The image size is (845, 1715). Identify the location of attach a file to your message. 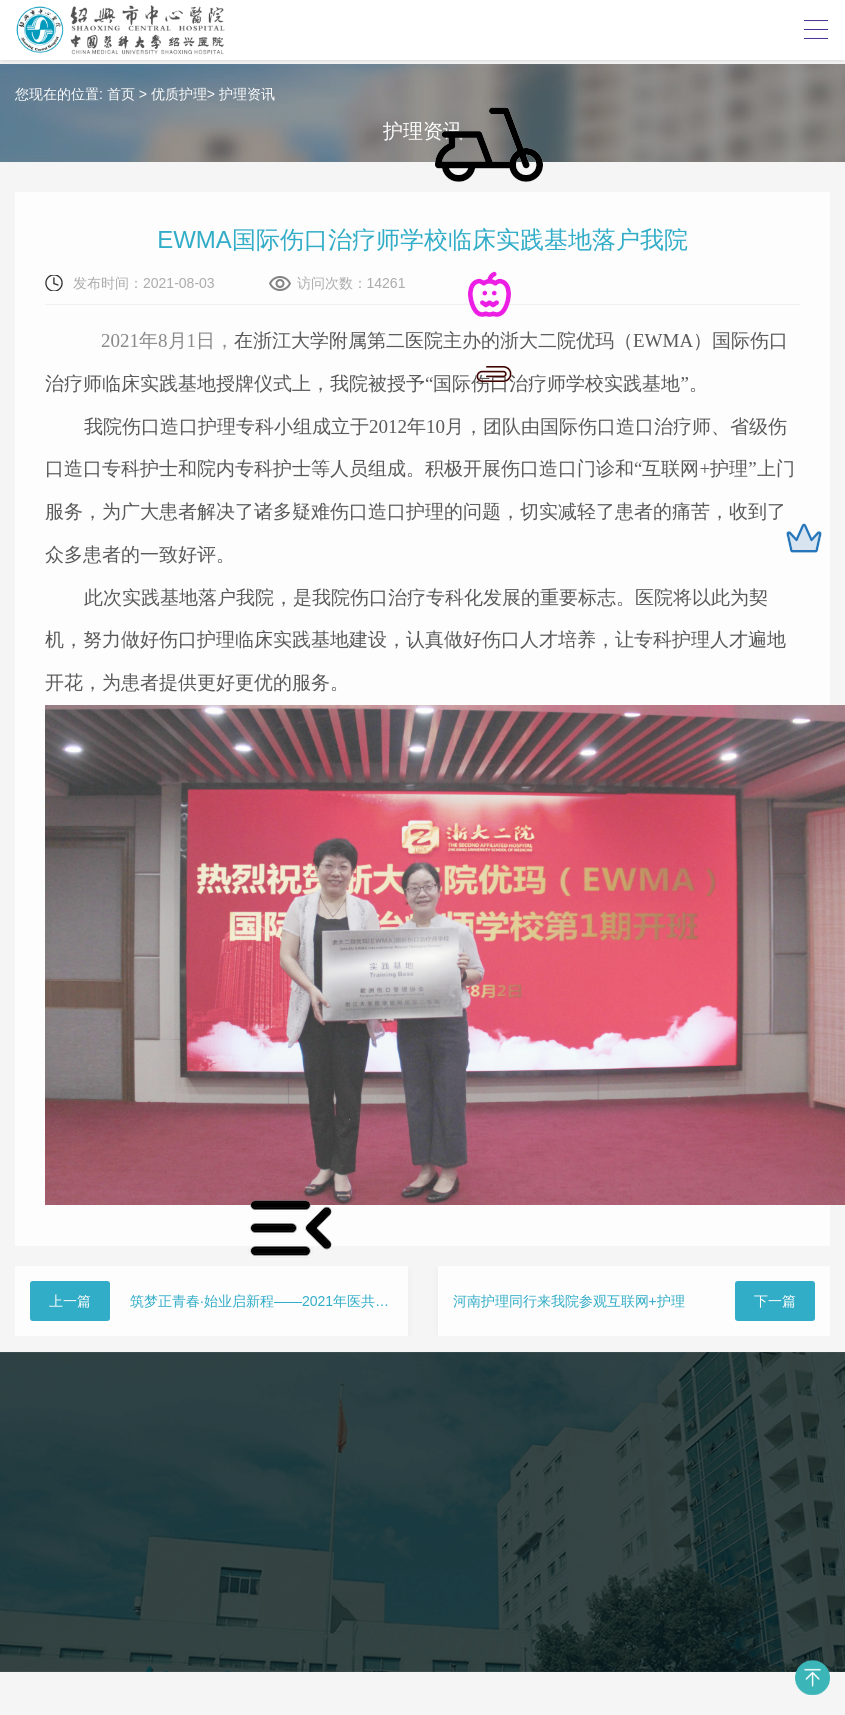
(494, 374).